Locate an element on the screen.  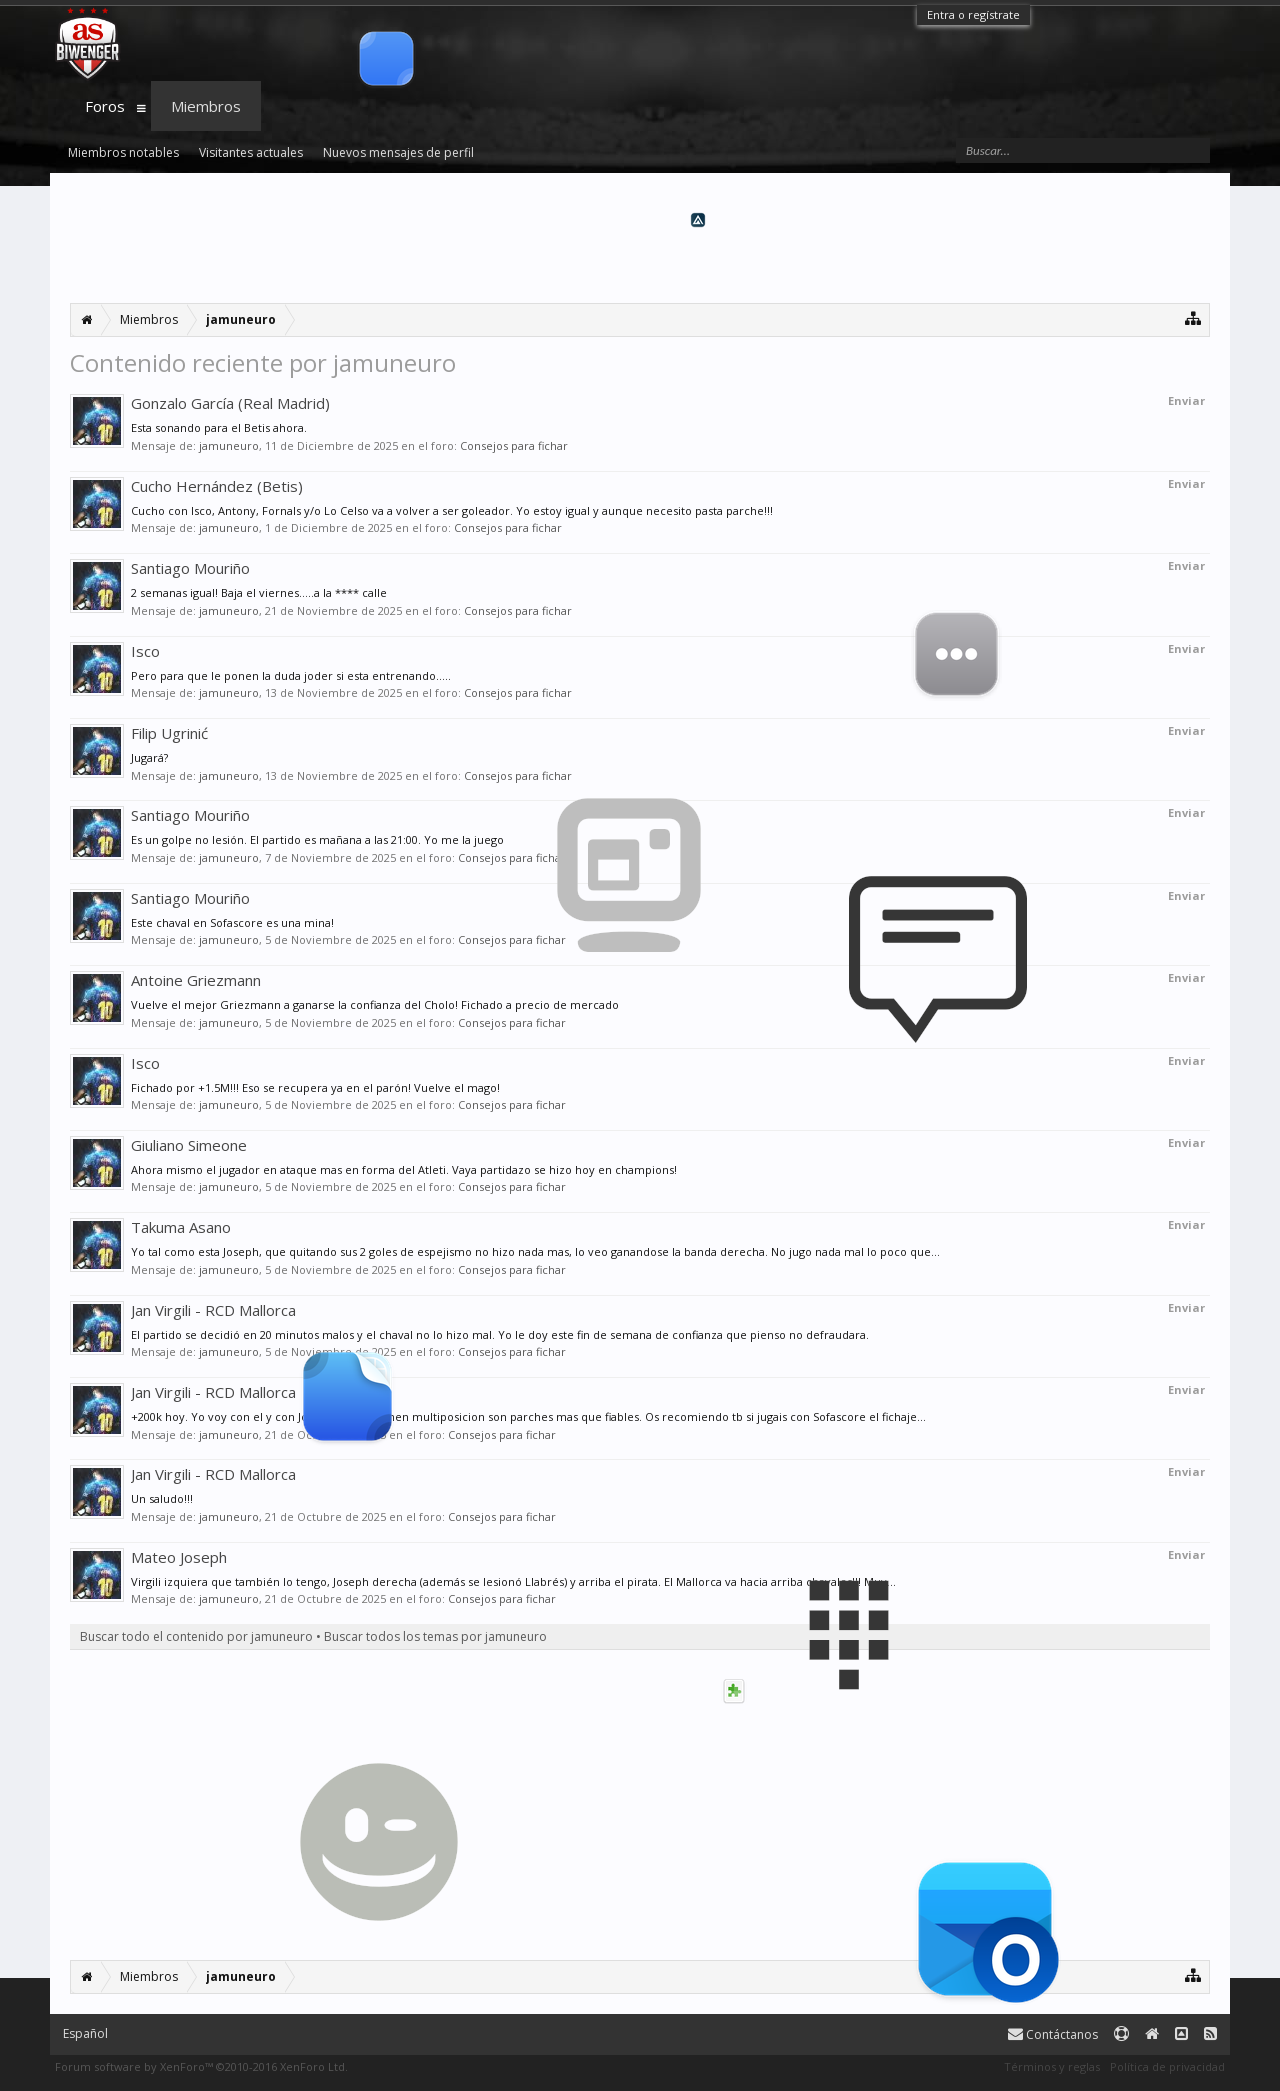
open the messaging app is located at coordinates (938, 954).